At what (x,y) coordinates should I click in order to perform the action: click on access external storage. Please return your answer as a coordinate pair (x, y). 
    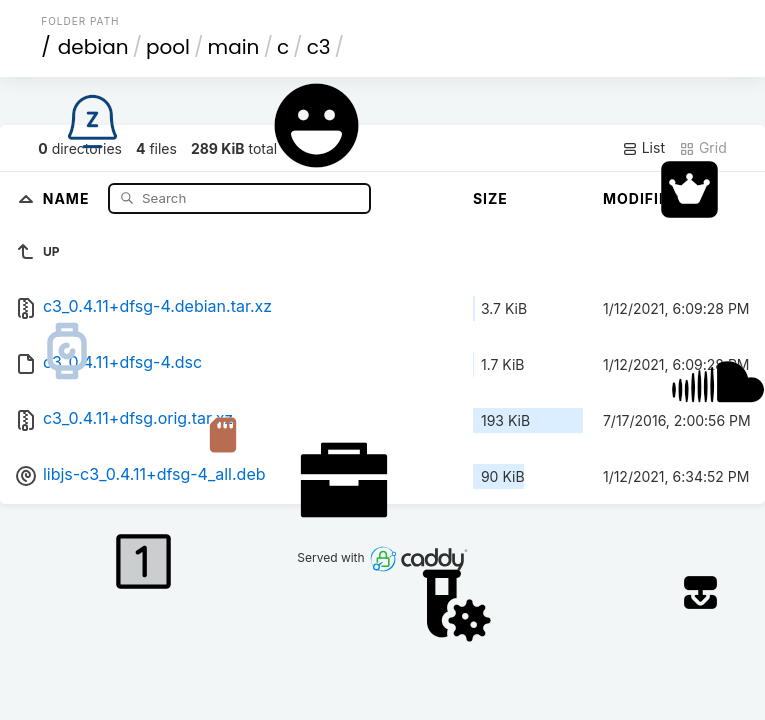
    Looking at the image, I should click on (223, 435).